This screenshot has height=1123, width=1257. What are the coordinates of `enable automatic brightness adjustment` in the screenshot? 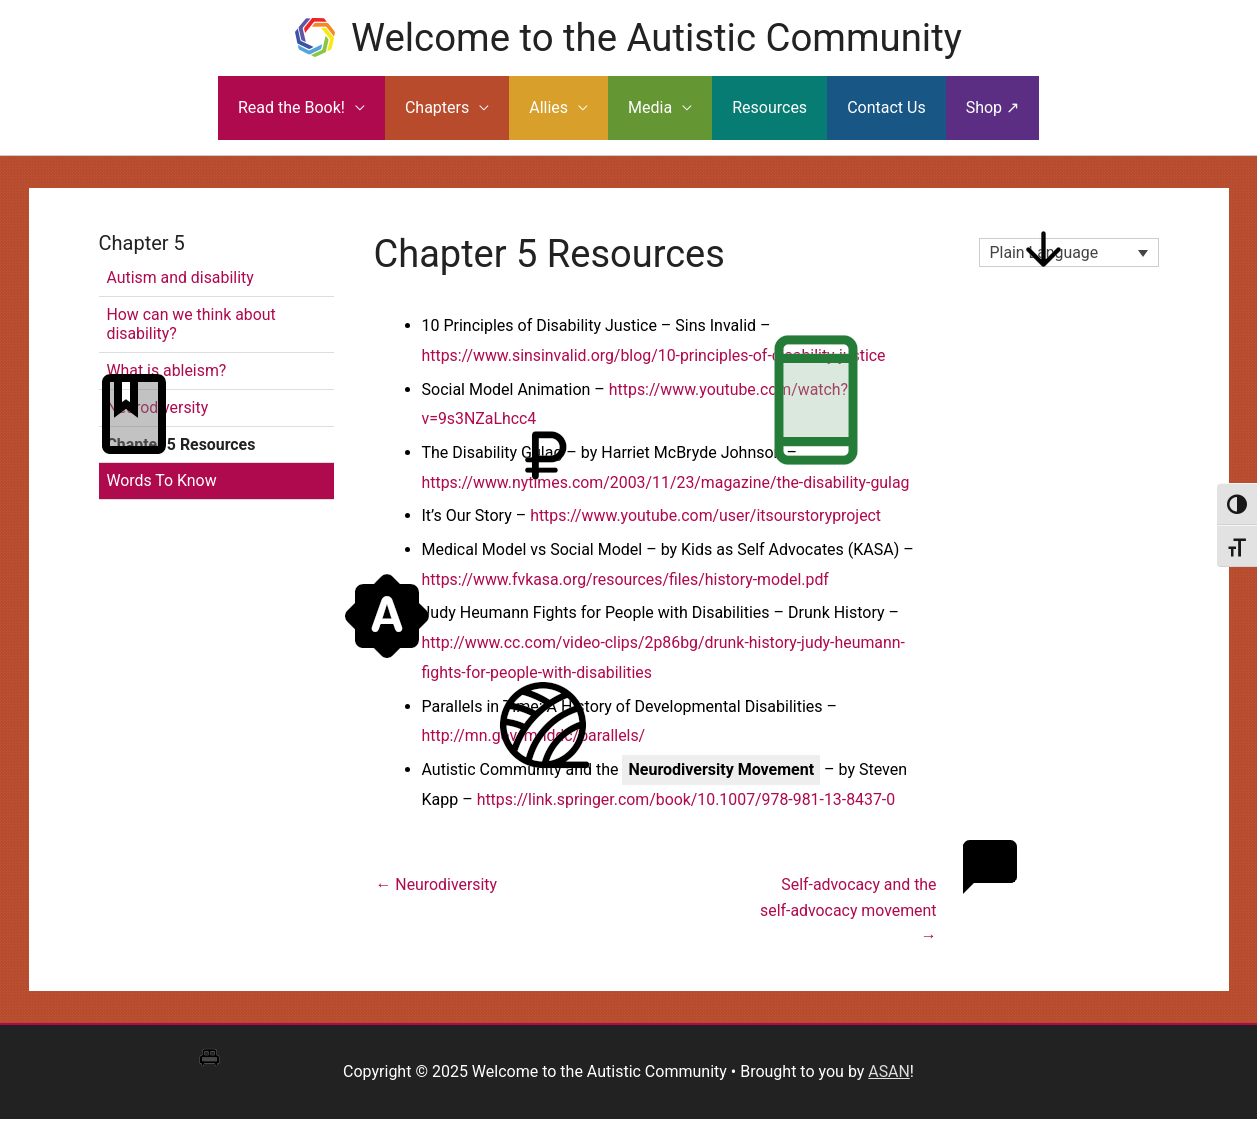 It's located at (387, 616).